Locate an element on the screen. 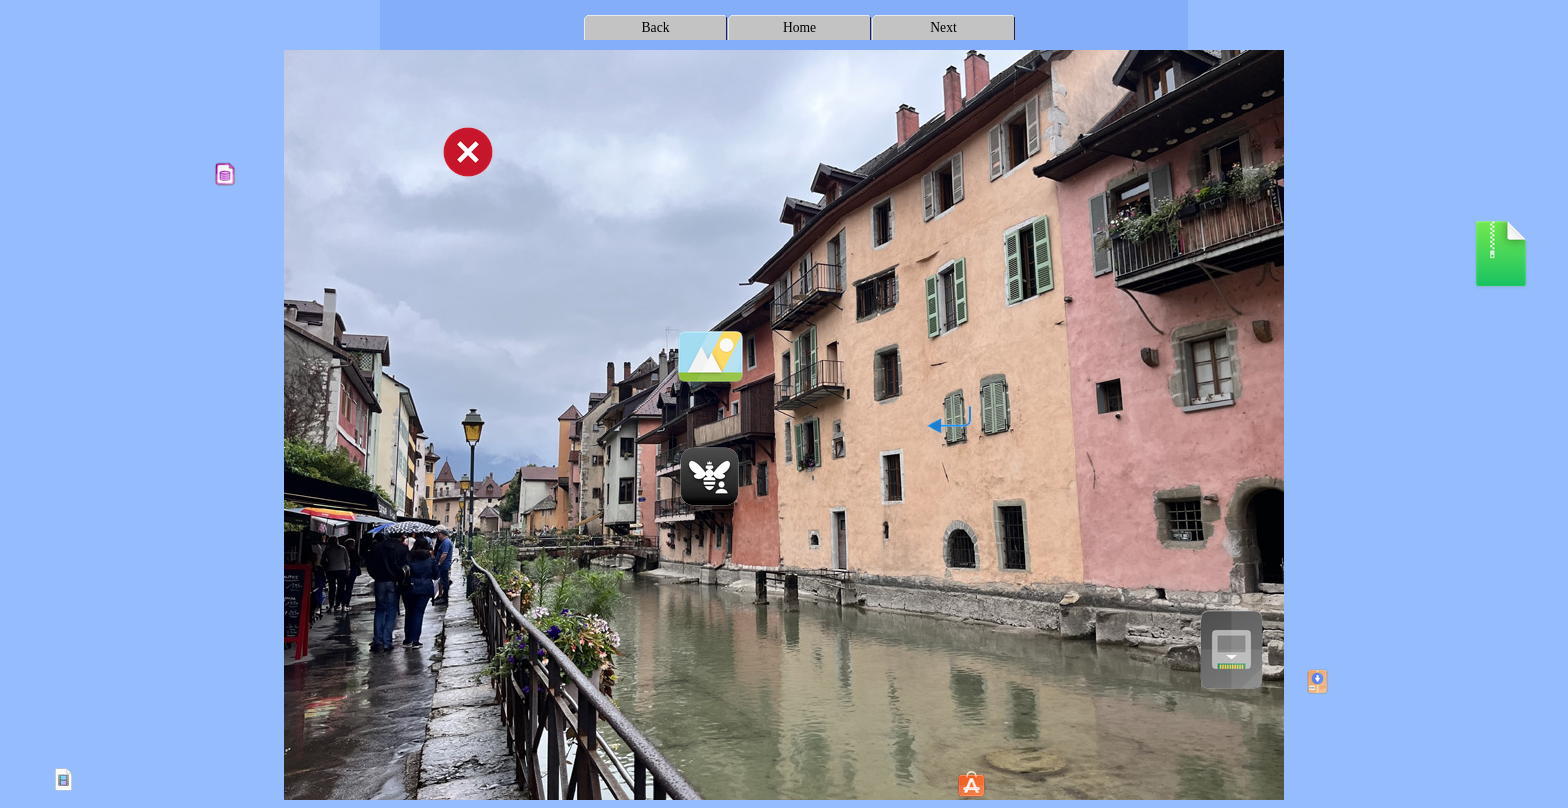  open a video file is located at coordinates (63, 779).